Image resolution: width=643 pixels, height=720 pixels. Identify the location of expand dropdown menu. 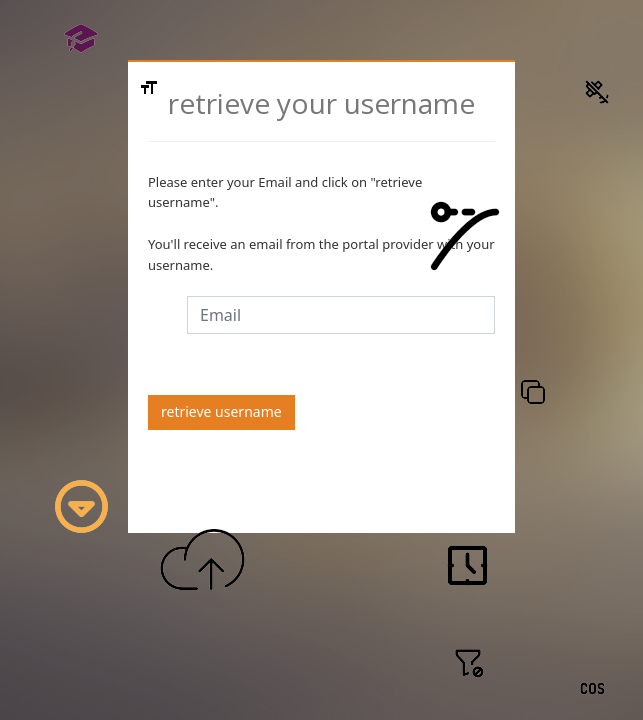
(81, 506).